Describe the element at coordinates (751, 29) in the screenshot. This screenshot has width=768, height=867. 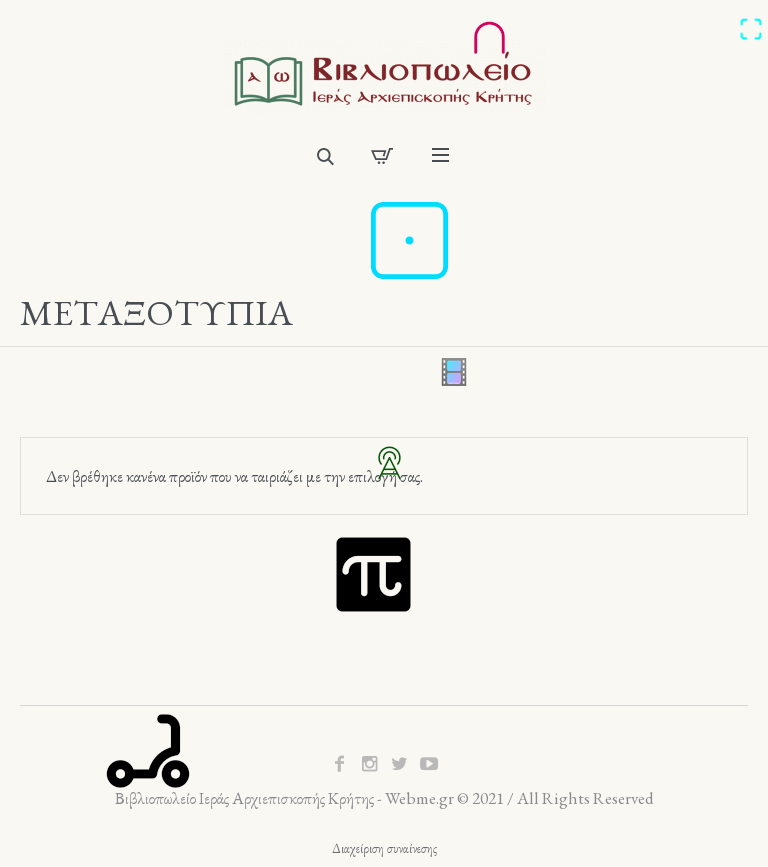
I see `maximize window to full screen` at that location.